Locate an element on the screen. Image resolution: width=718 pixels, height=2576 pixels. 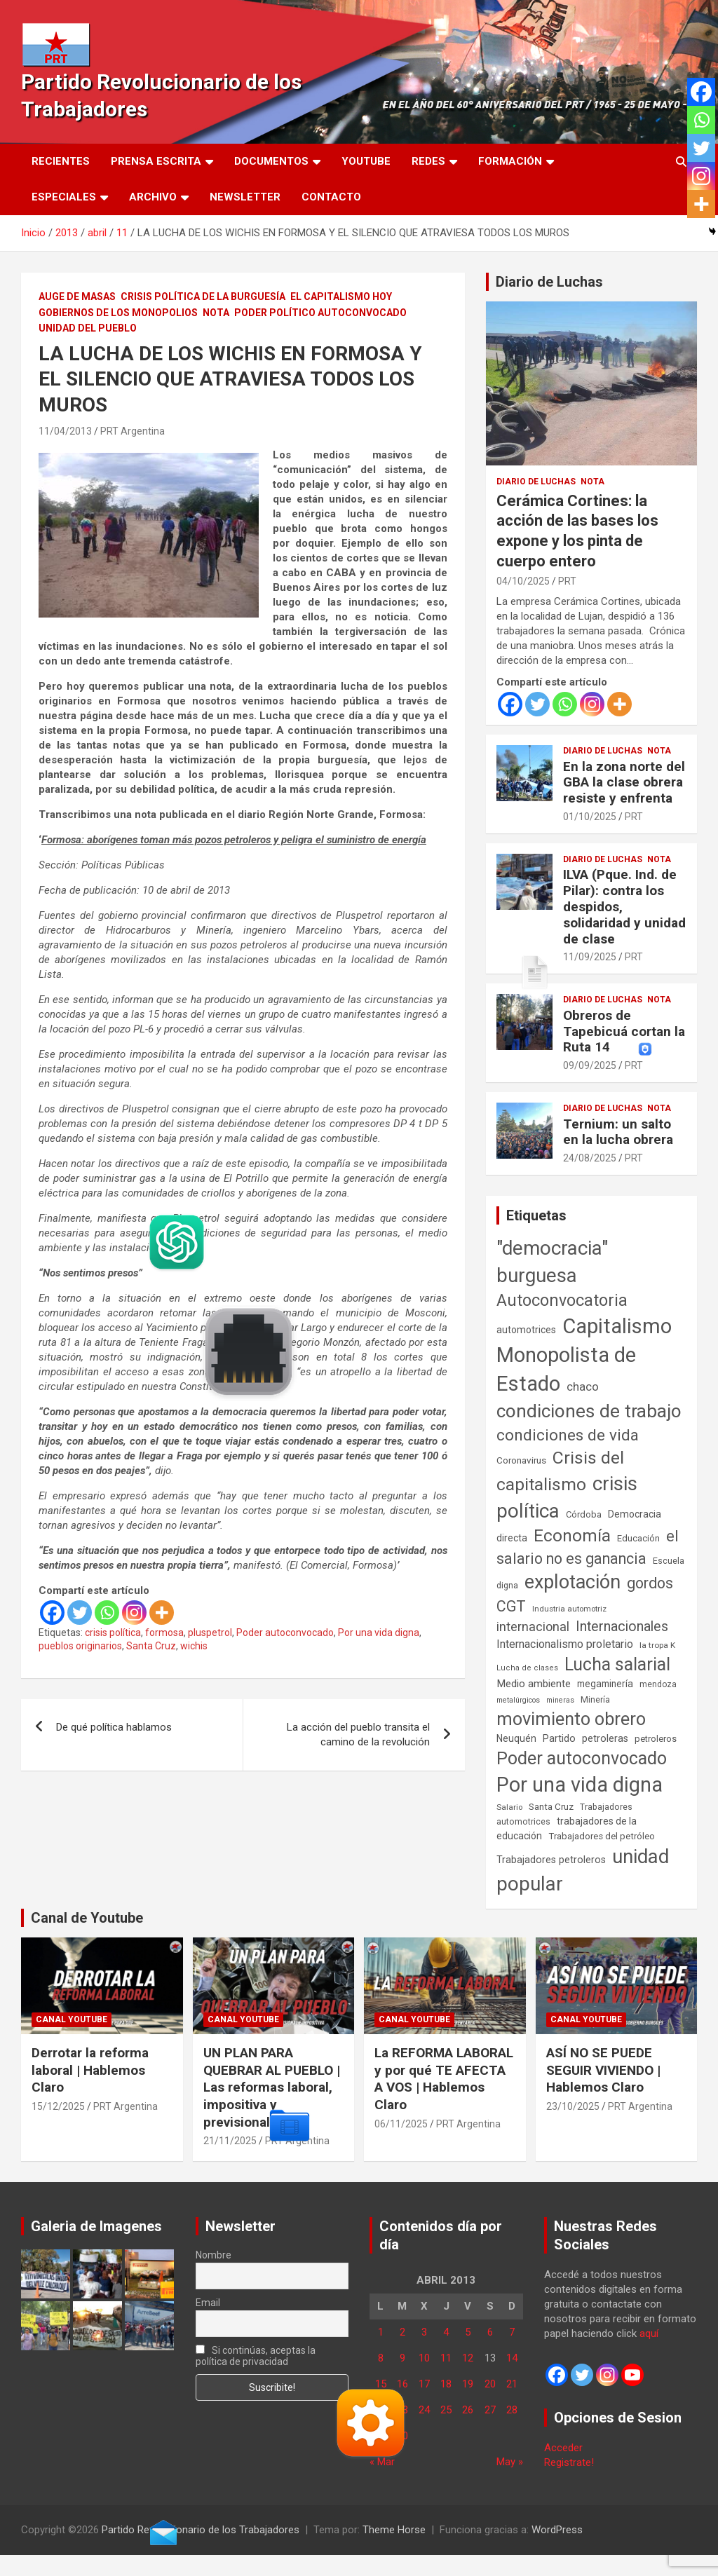
open security & privacy settings is located at coordinates (645, 1049).